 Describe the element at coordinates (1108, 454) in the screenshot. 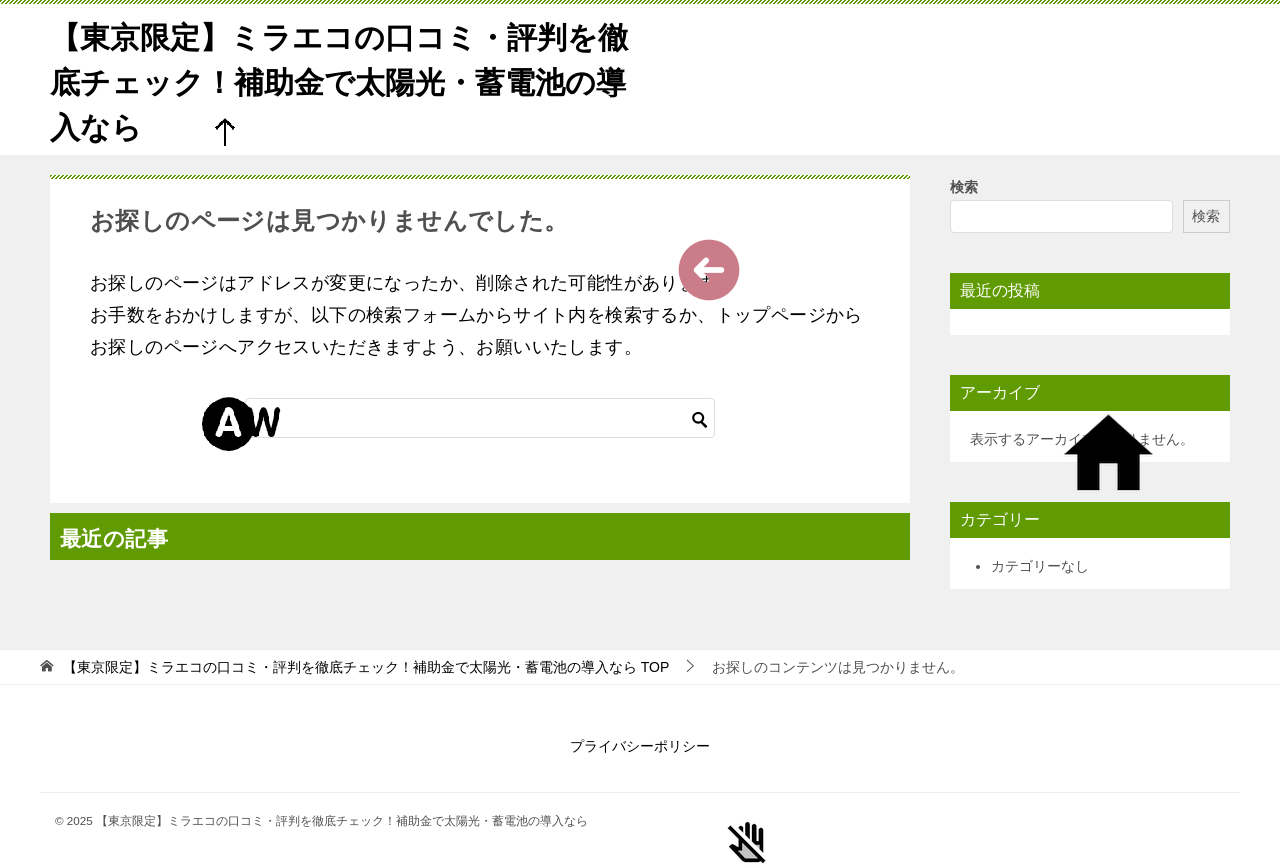

I see `navigate to home screen` at that location.